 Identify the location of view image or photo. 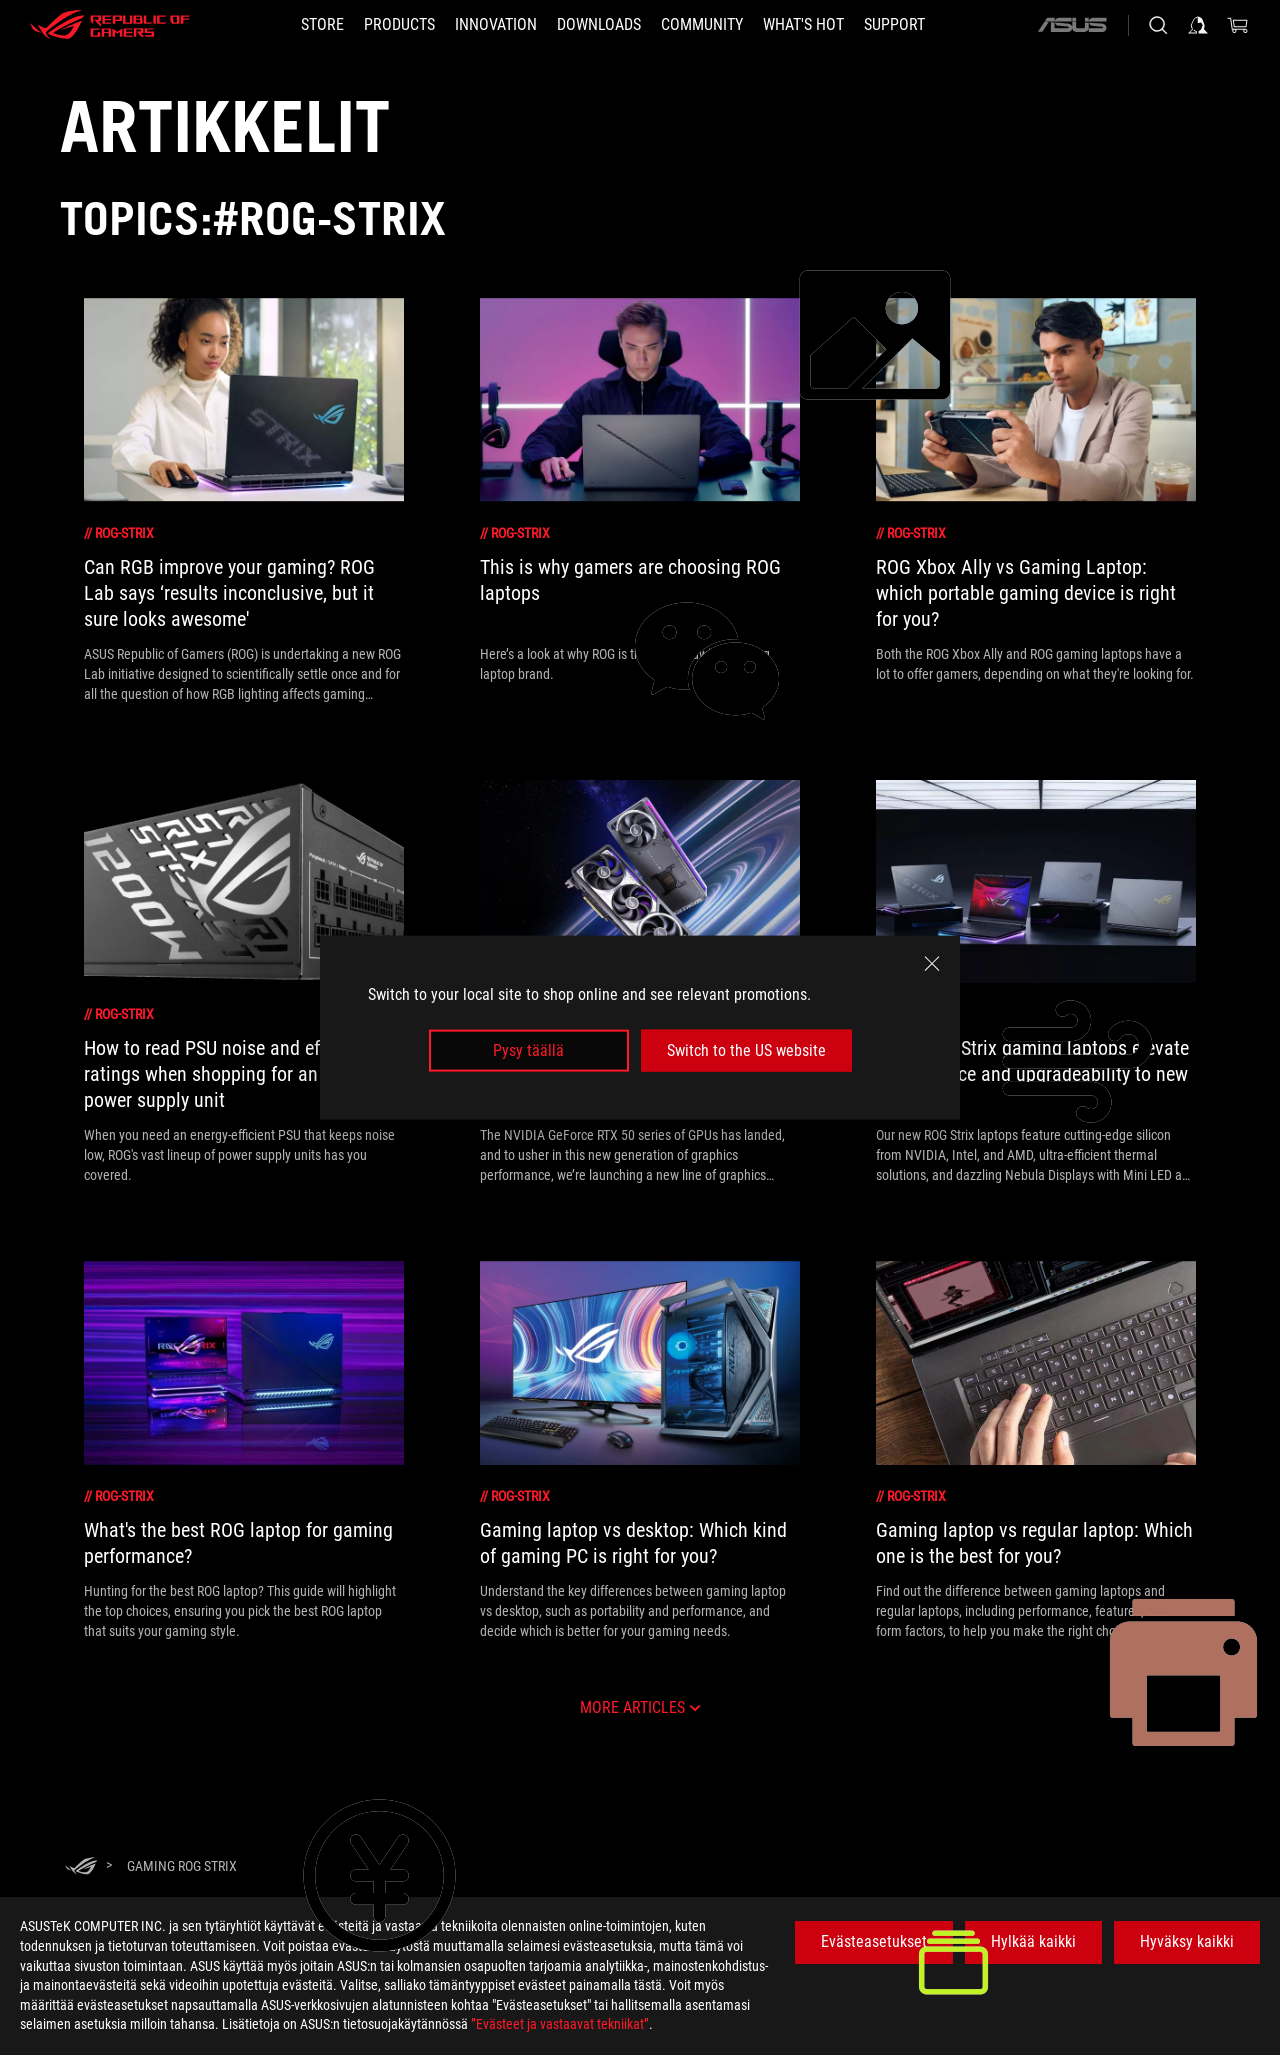
(875, 335).